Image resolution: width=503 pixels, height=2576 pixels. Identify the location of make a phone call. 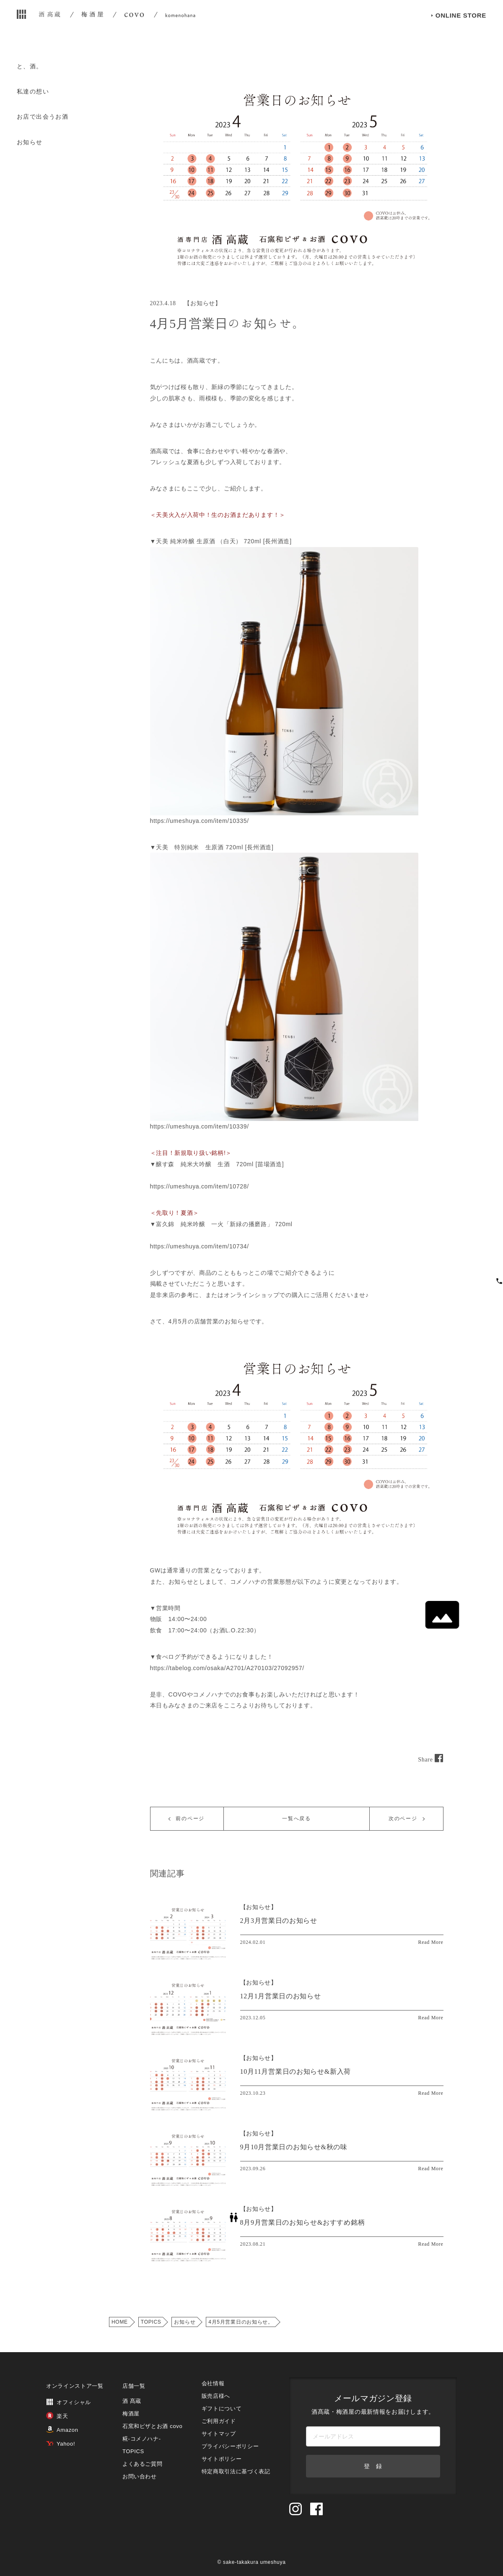
(499, 1281).